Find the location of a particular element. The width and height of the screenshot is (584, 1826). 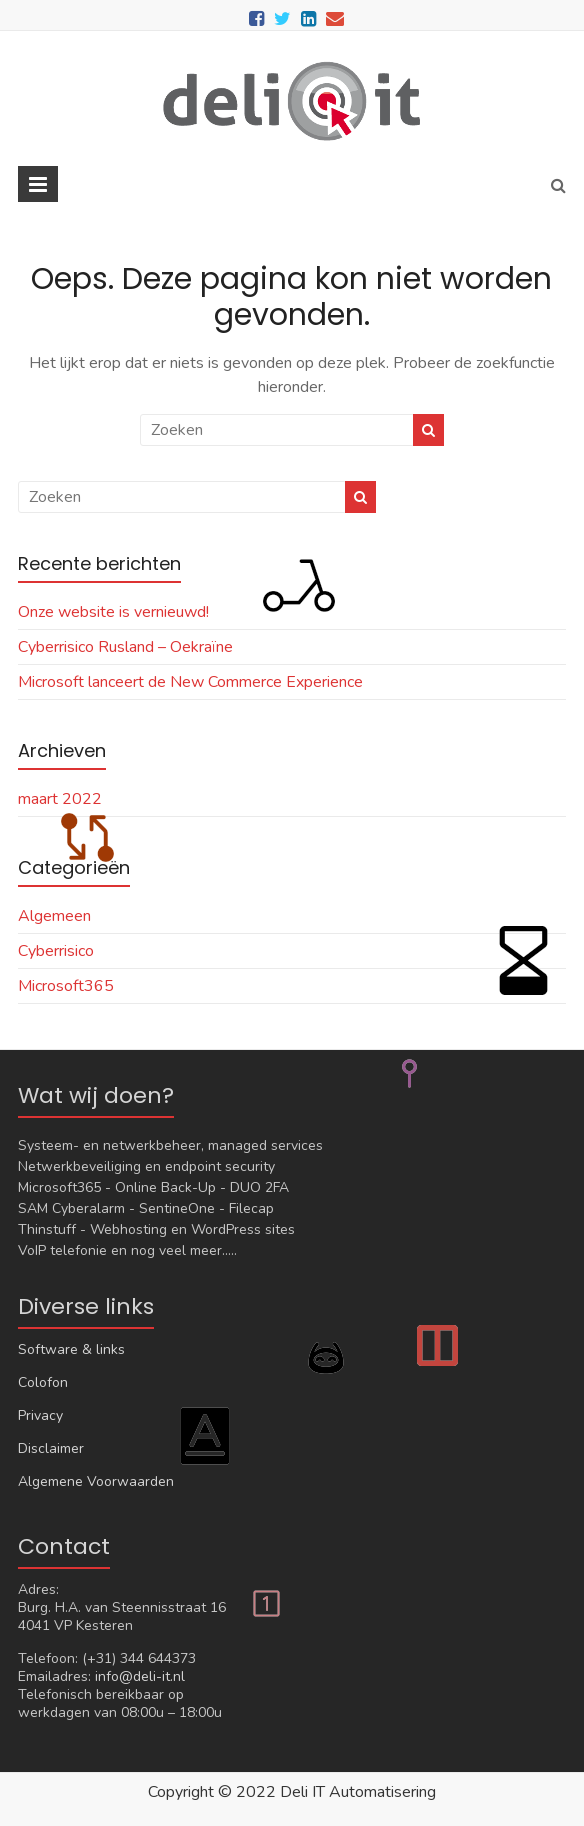

indicates a bot account or automated user is located at coordinates (326, 1358).